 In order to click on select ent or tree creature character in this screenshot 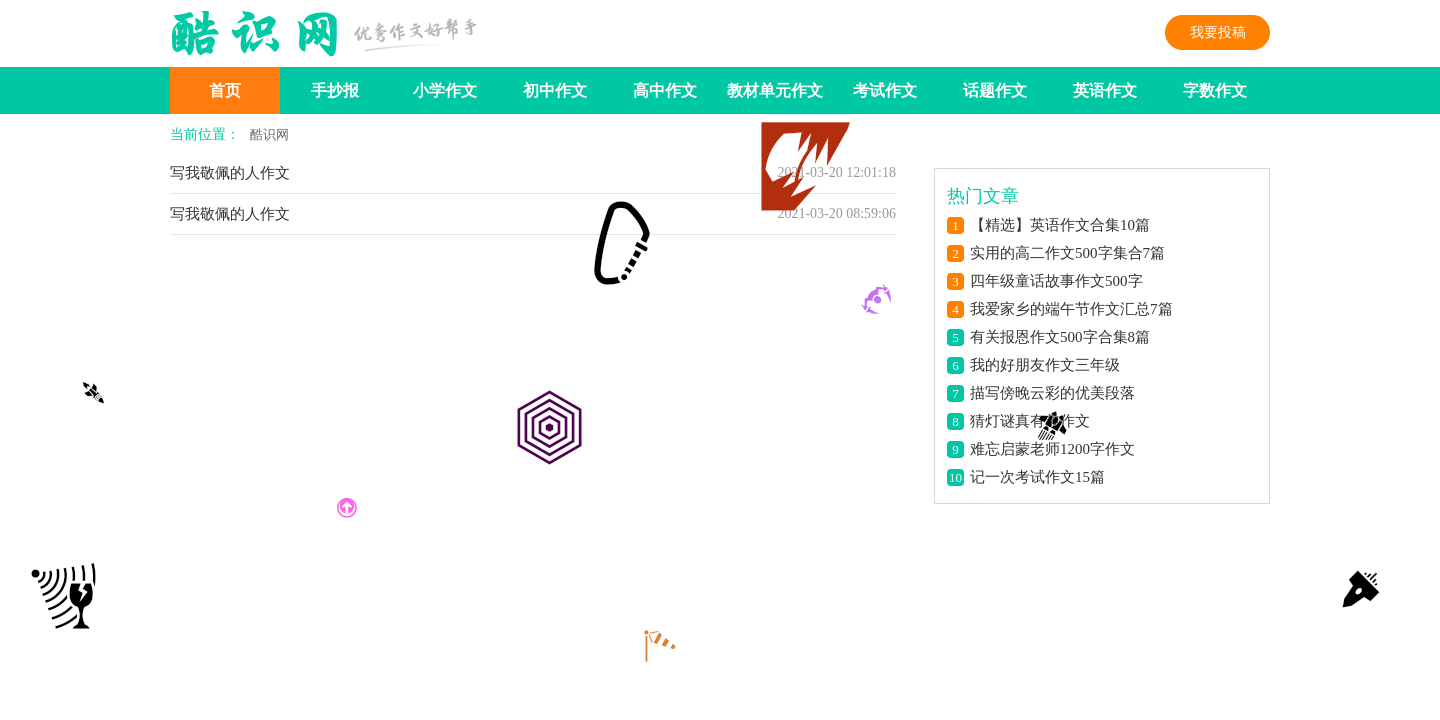, I will do `click(805, 166)`.